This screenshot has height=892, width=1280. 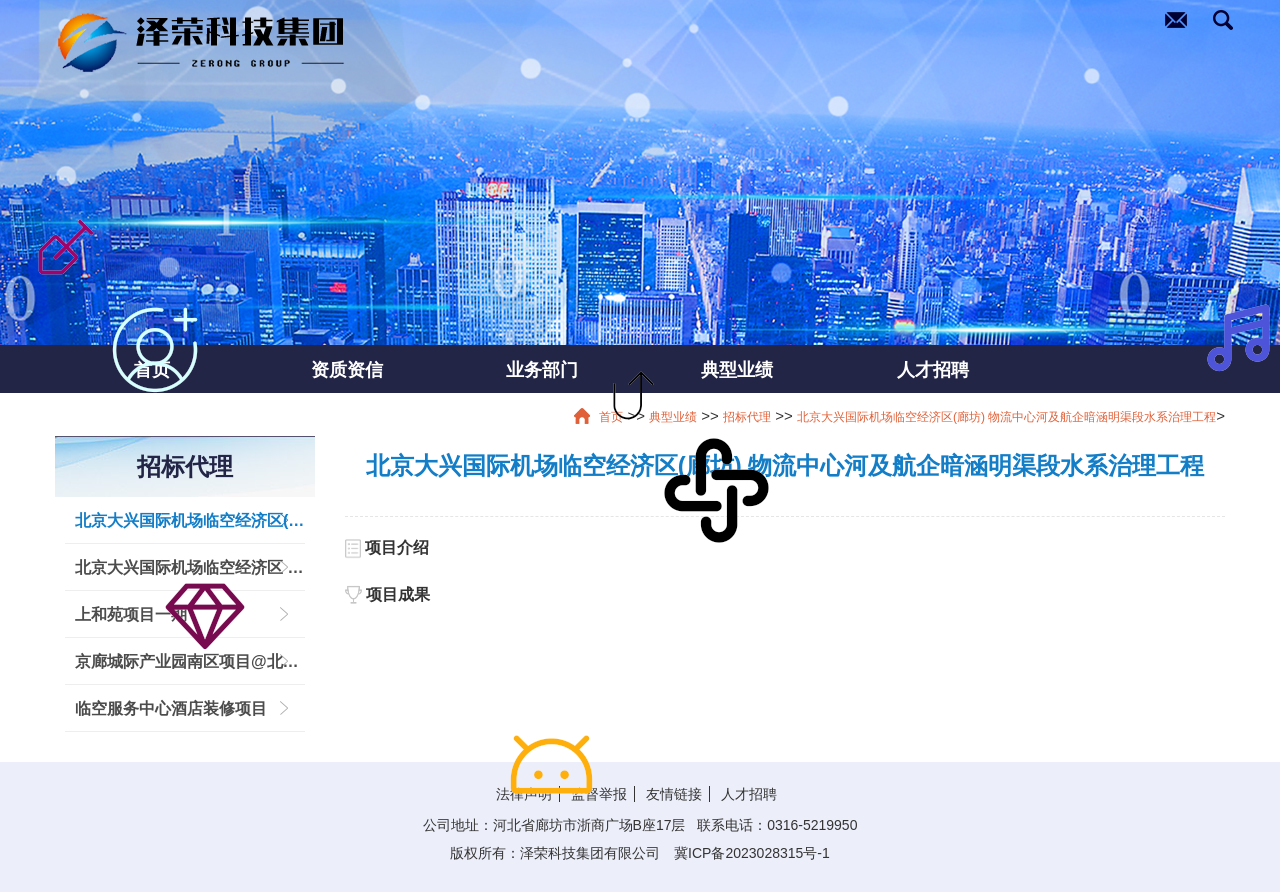 I want to click on access music library or audio files, so click(x=1242, y=339).